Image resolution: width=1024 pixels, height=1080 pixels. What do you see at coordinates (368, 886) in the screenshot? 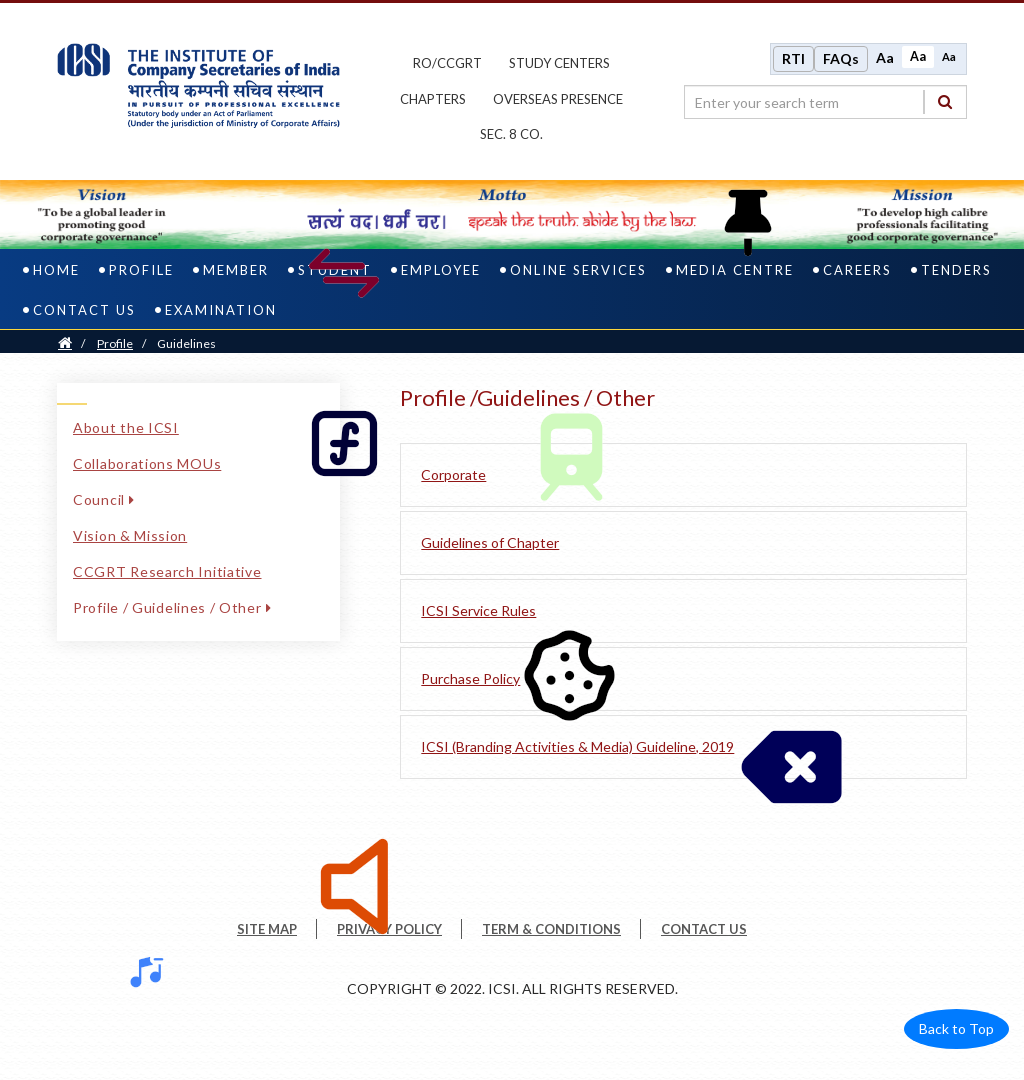
I see `speaker with no audio output` at bounding box center [368, 886].